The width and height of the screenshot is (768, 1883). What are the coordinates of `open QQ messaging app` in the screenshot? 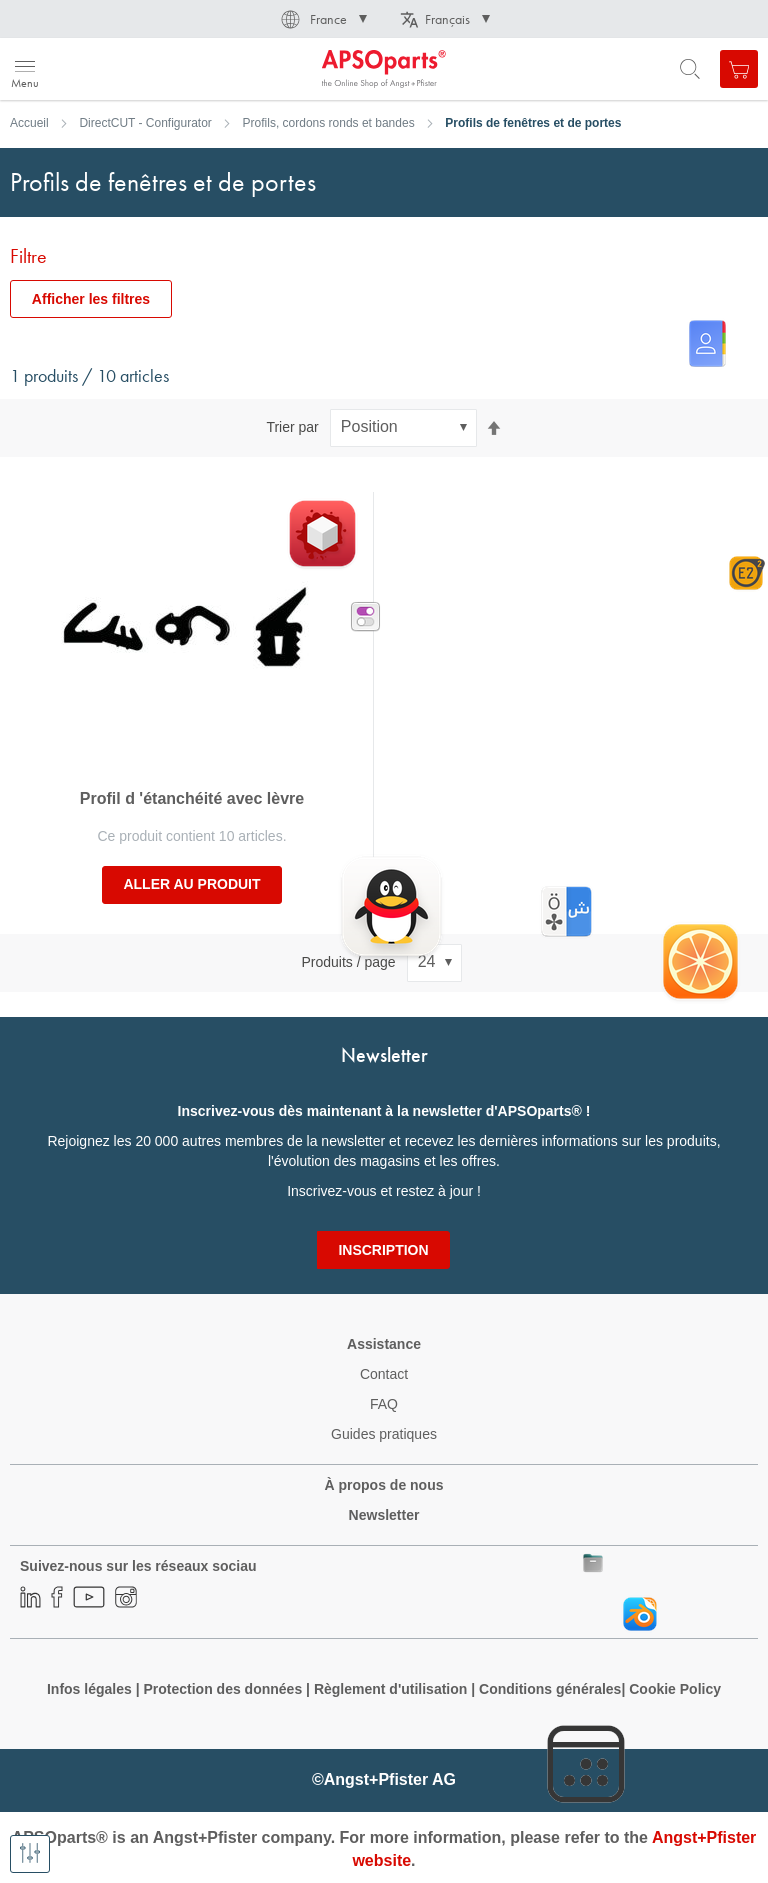 It's located at (391, 906).